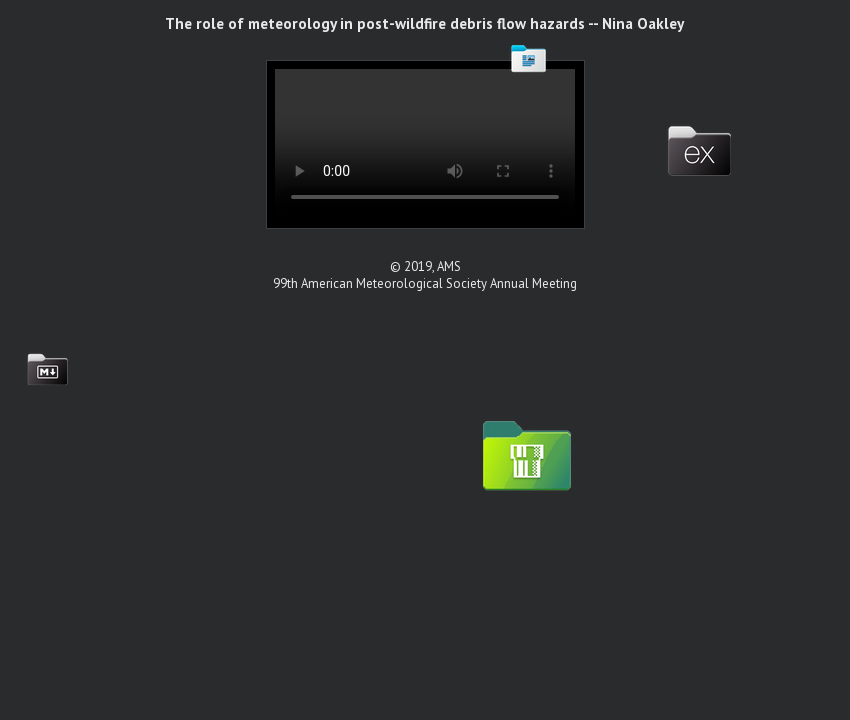  What do you see at coordinates (699, 152) in the screenshot?
I see `folder containing express.js project files` at bounding box center [699, 152].